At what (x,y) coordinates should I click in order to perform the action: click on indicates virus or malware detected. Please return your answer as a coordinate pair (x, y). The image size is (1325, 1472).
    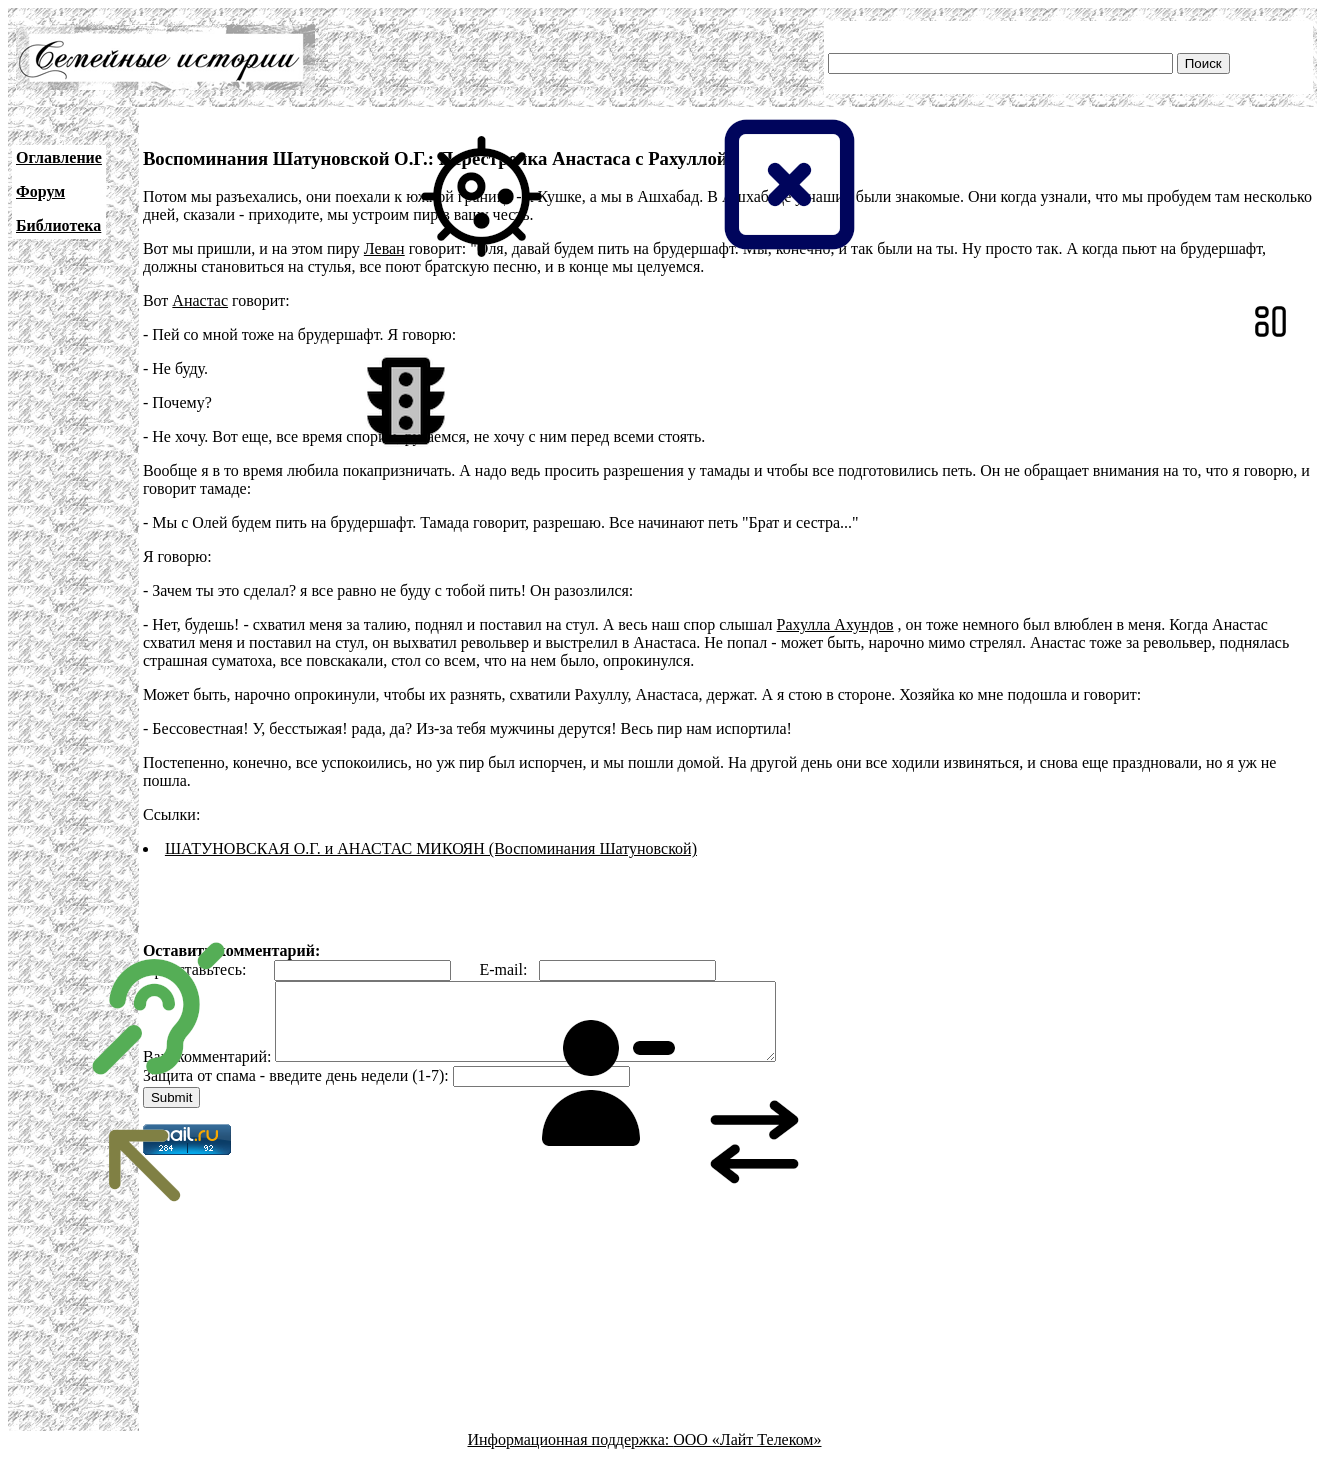
    Looking at the image, I should click on (481, 196).